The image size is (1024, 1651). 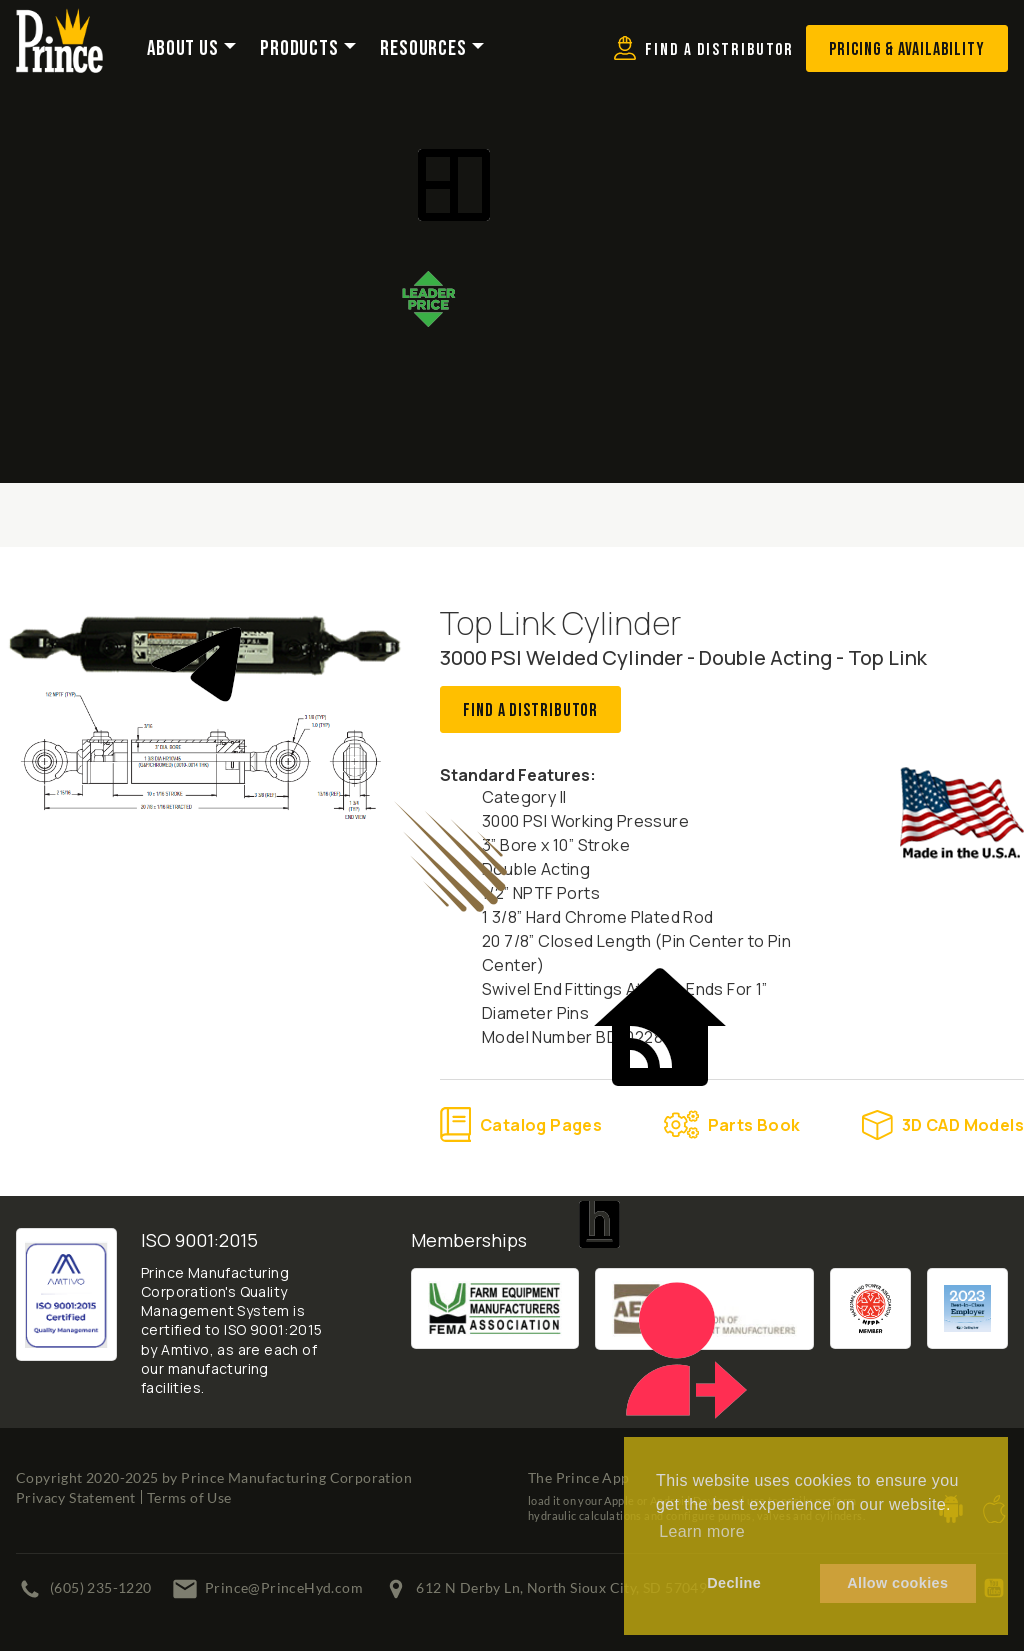 What do you see at coordinates (429, 299) in the screenshot?
I see `leader price brand logo` at bounding box center [429, 299].